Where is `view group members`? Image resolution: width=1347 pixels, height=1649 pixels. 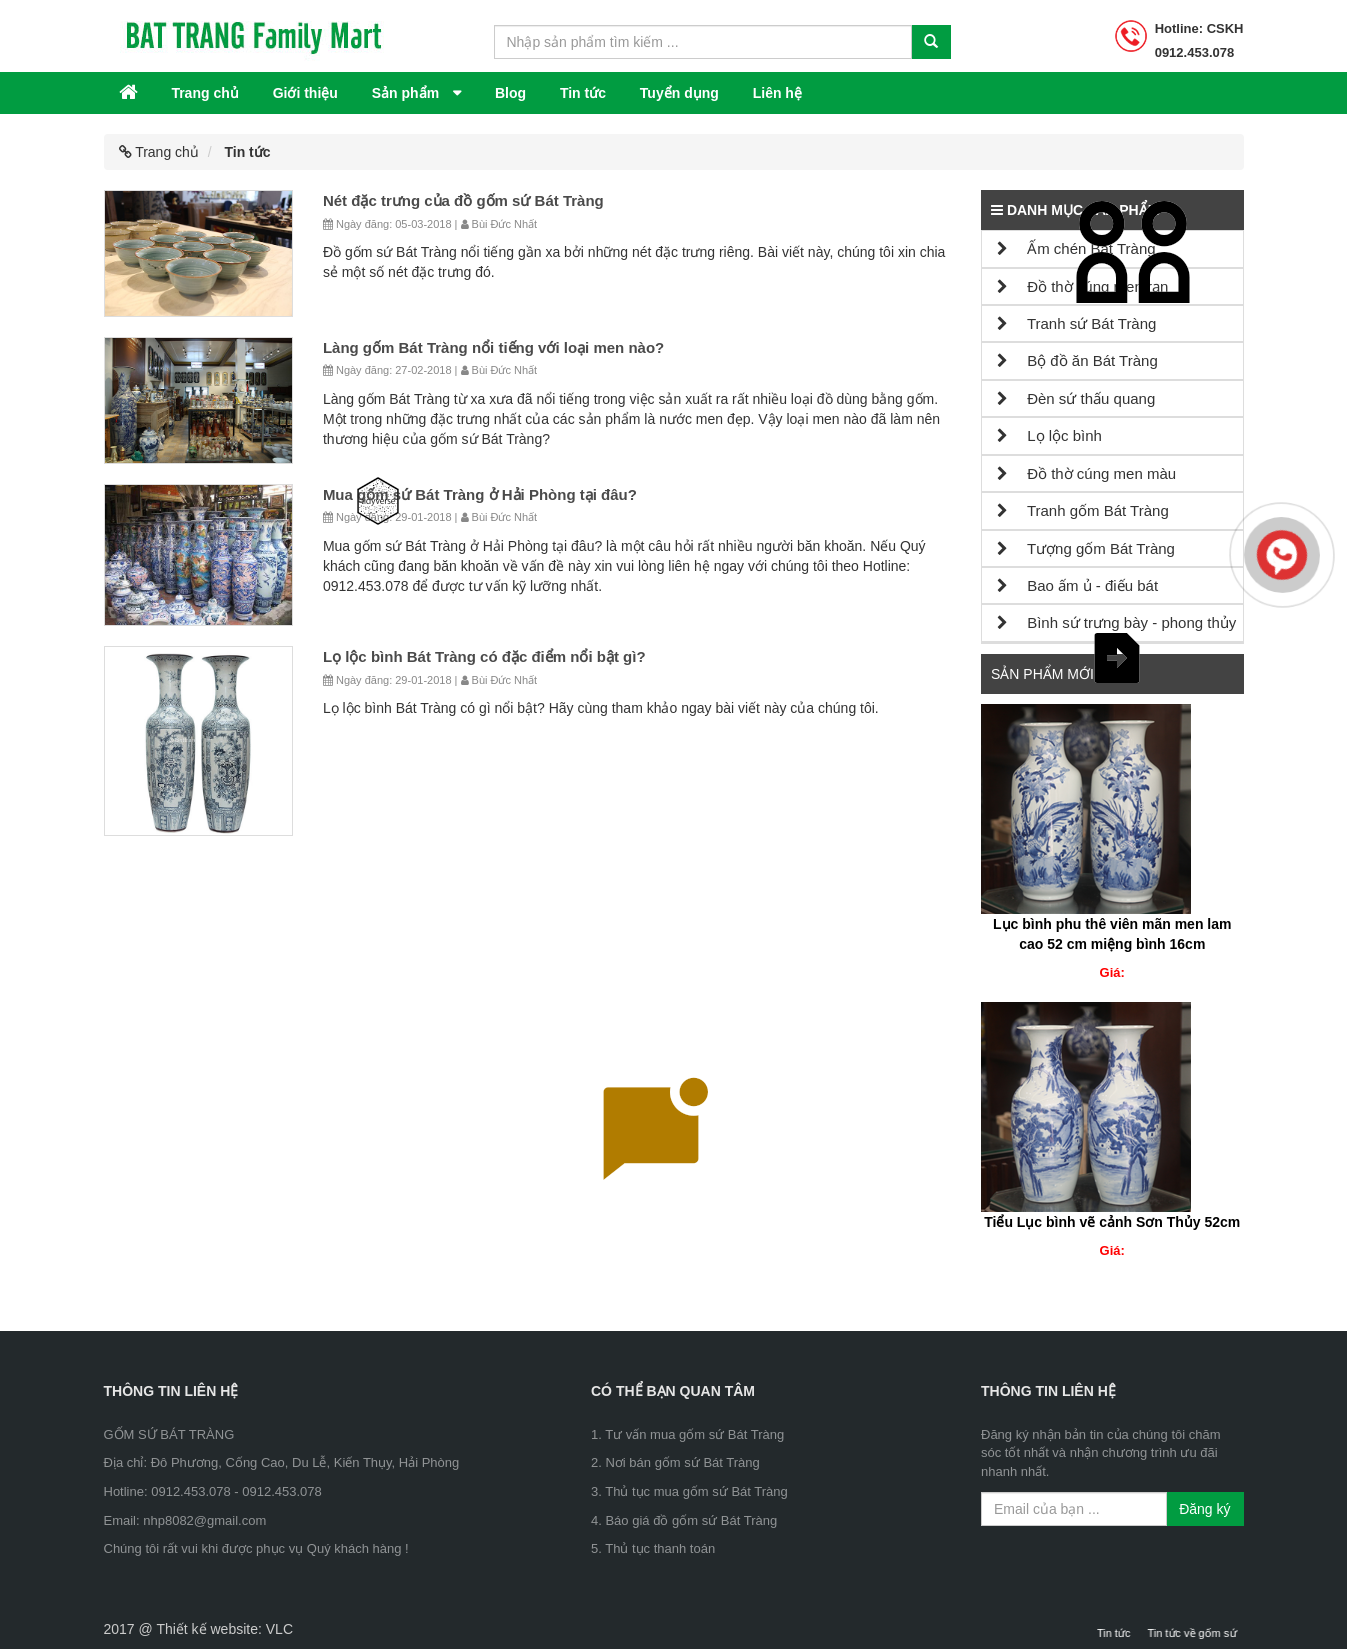
view group members is located at coordinates (1133, 252).